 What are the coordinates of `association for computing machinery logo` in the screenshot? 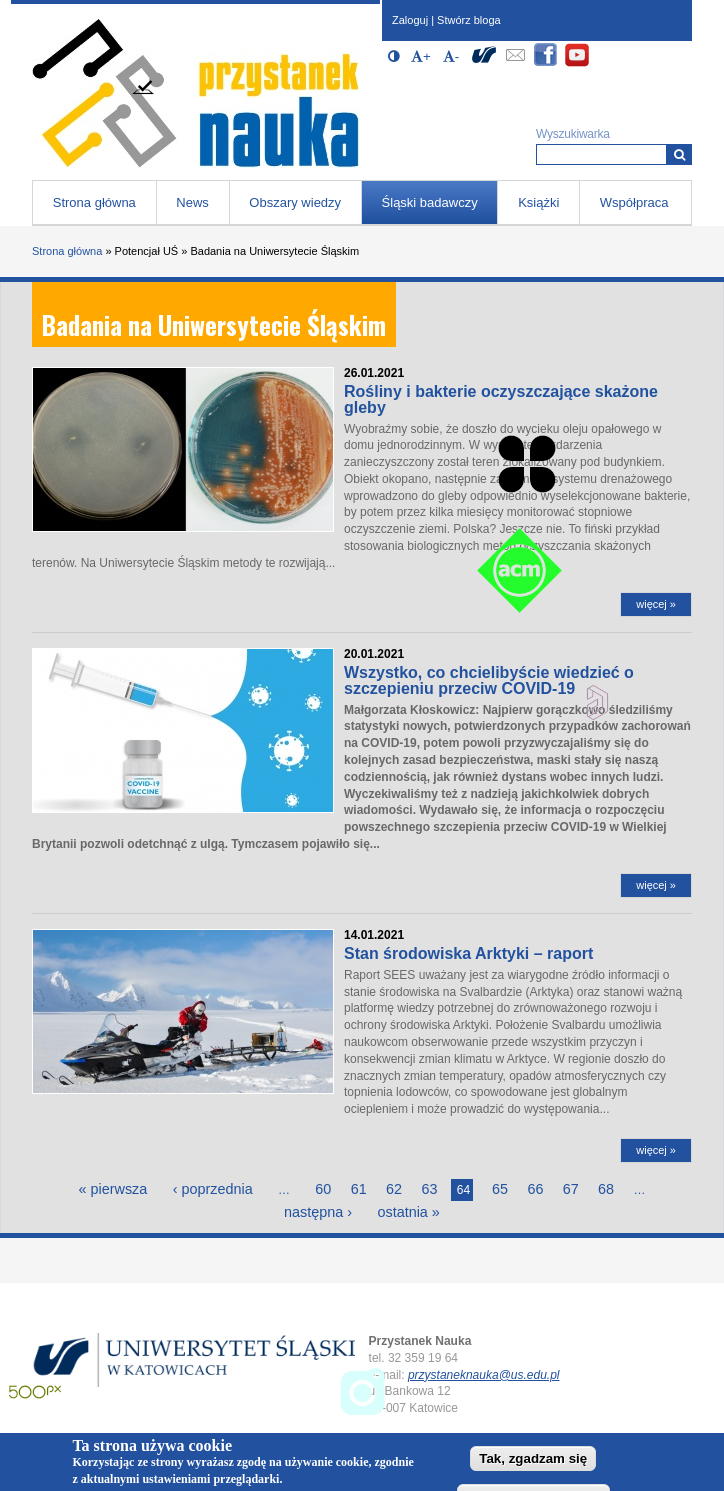 It's located at (519, 570).